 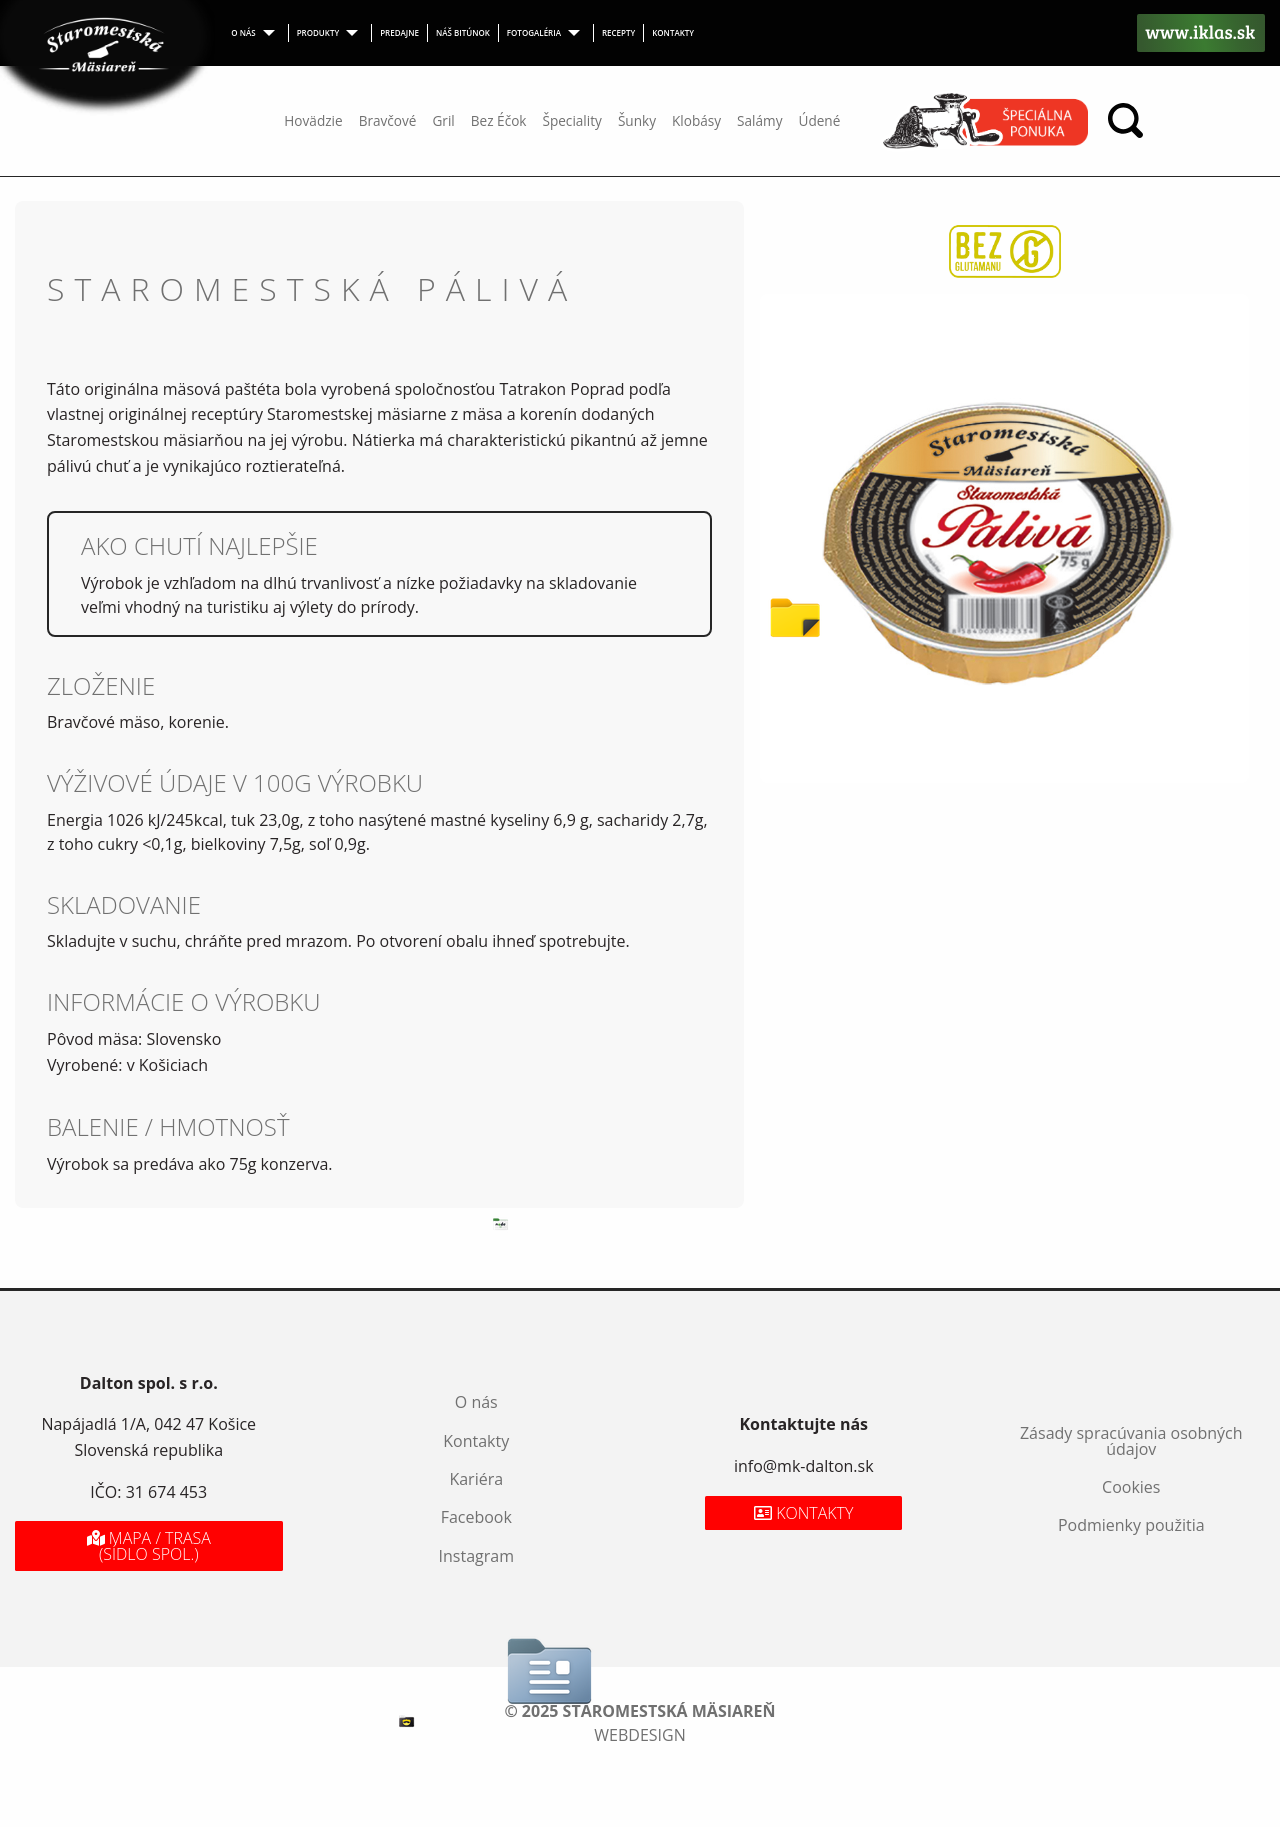 What do you see at coordinates (500, 1224) in the screenshot?
I see `open node.js project folder` at bounding box center [500, 1224].